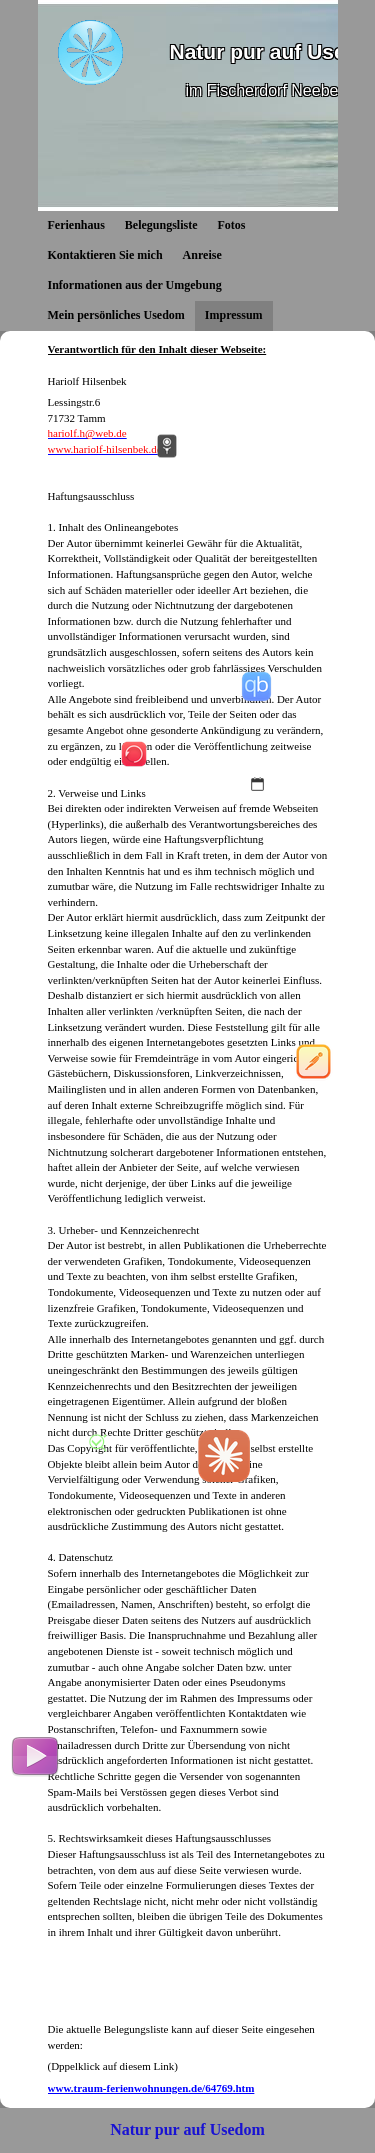  Describe the element at coordinates (313, 1061) in the screenshot. I see `open Postman API development app` at that location.